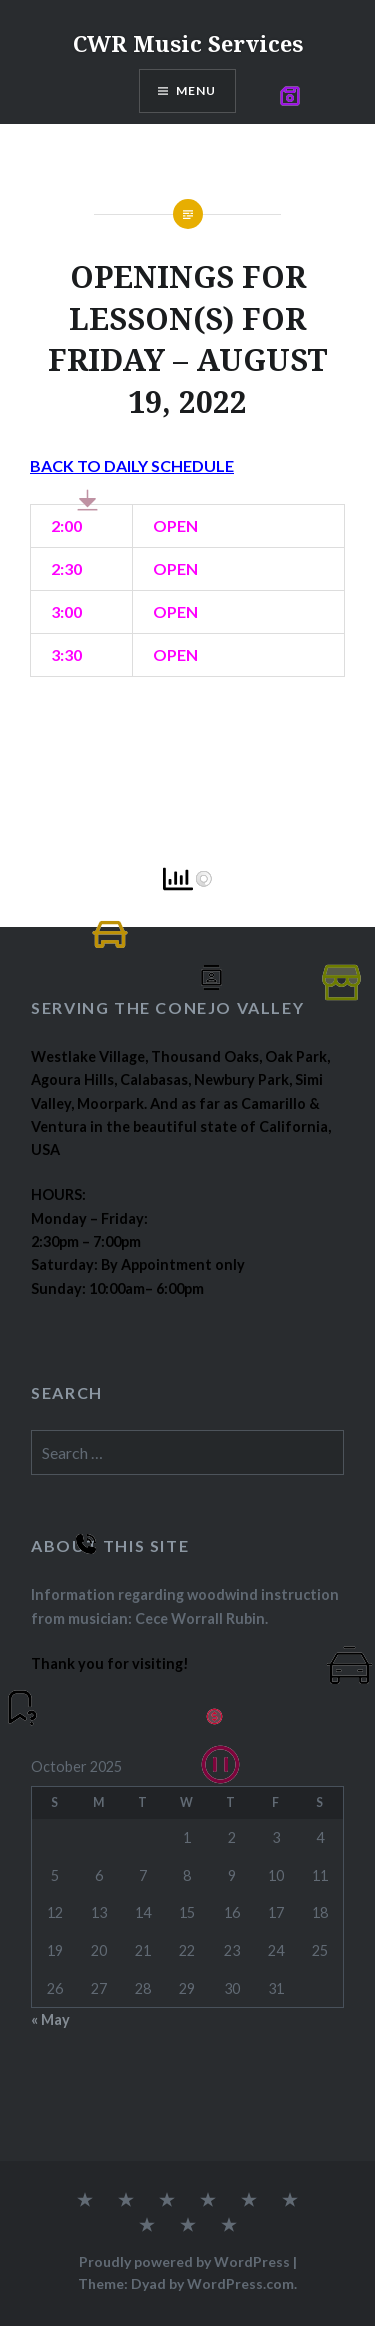  What do you see at coordinates (290, 96) in the screenshot?
I see `save current file or document` at bounding box center [290, 96].